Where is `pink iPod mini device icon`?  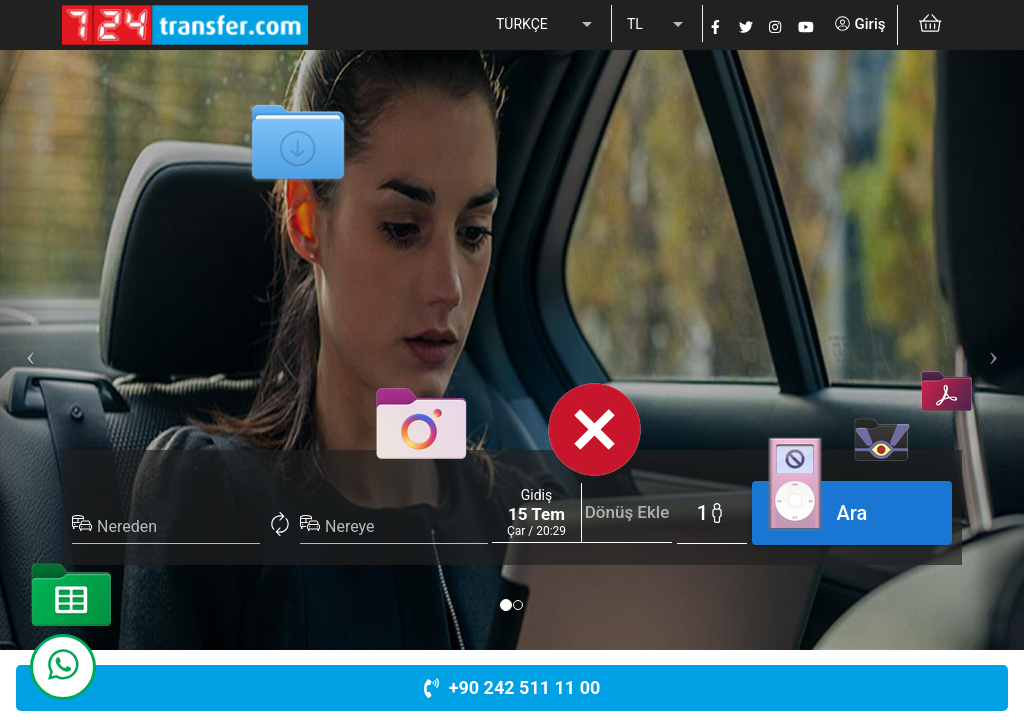
pink iPod mini device icon is located at coordinates (795, 484).